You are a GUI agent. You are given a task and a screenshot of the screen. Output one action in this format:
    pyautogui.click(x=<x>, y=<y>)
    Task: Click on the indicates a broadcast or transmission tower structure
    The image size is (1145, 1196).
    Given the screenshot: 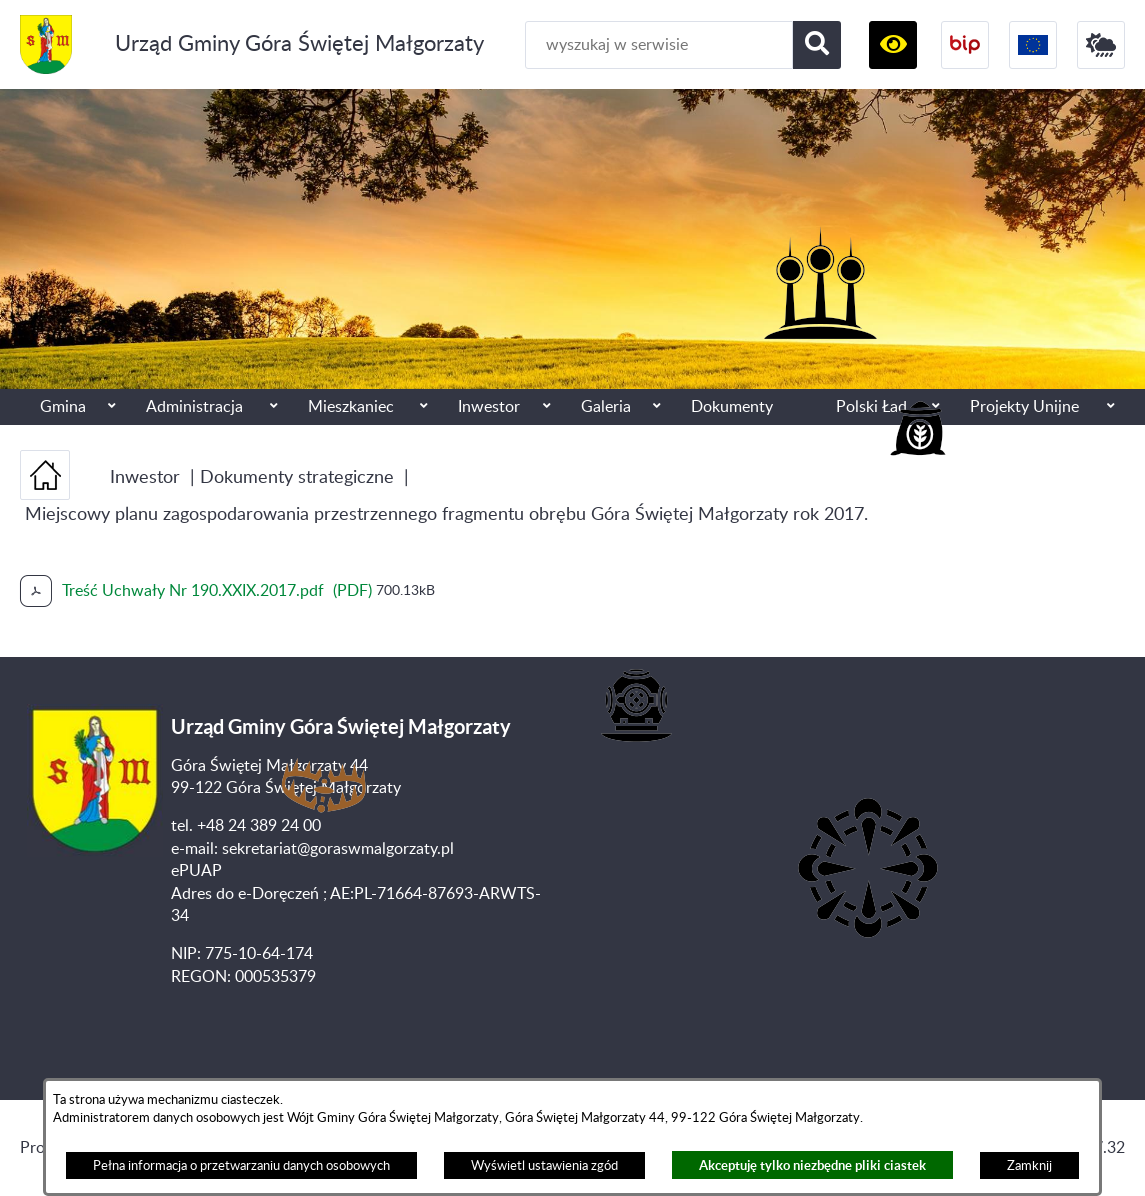 What is the action you would take?
    pyautogui.click(x=820, y=282)
    